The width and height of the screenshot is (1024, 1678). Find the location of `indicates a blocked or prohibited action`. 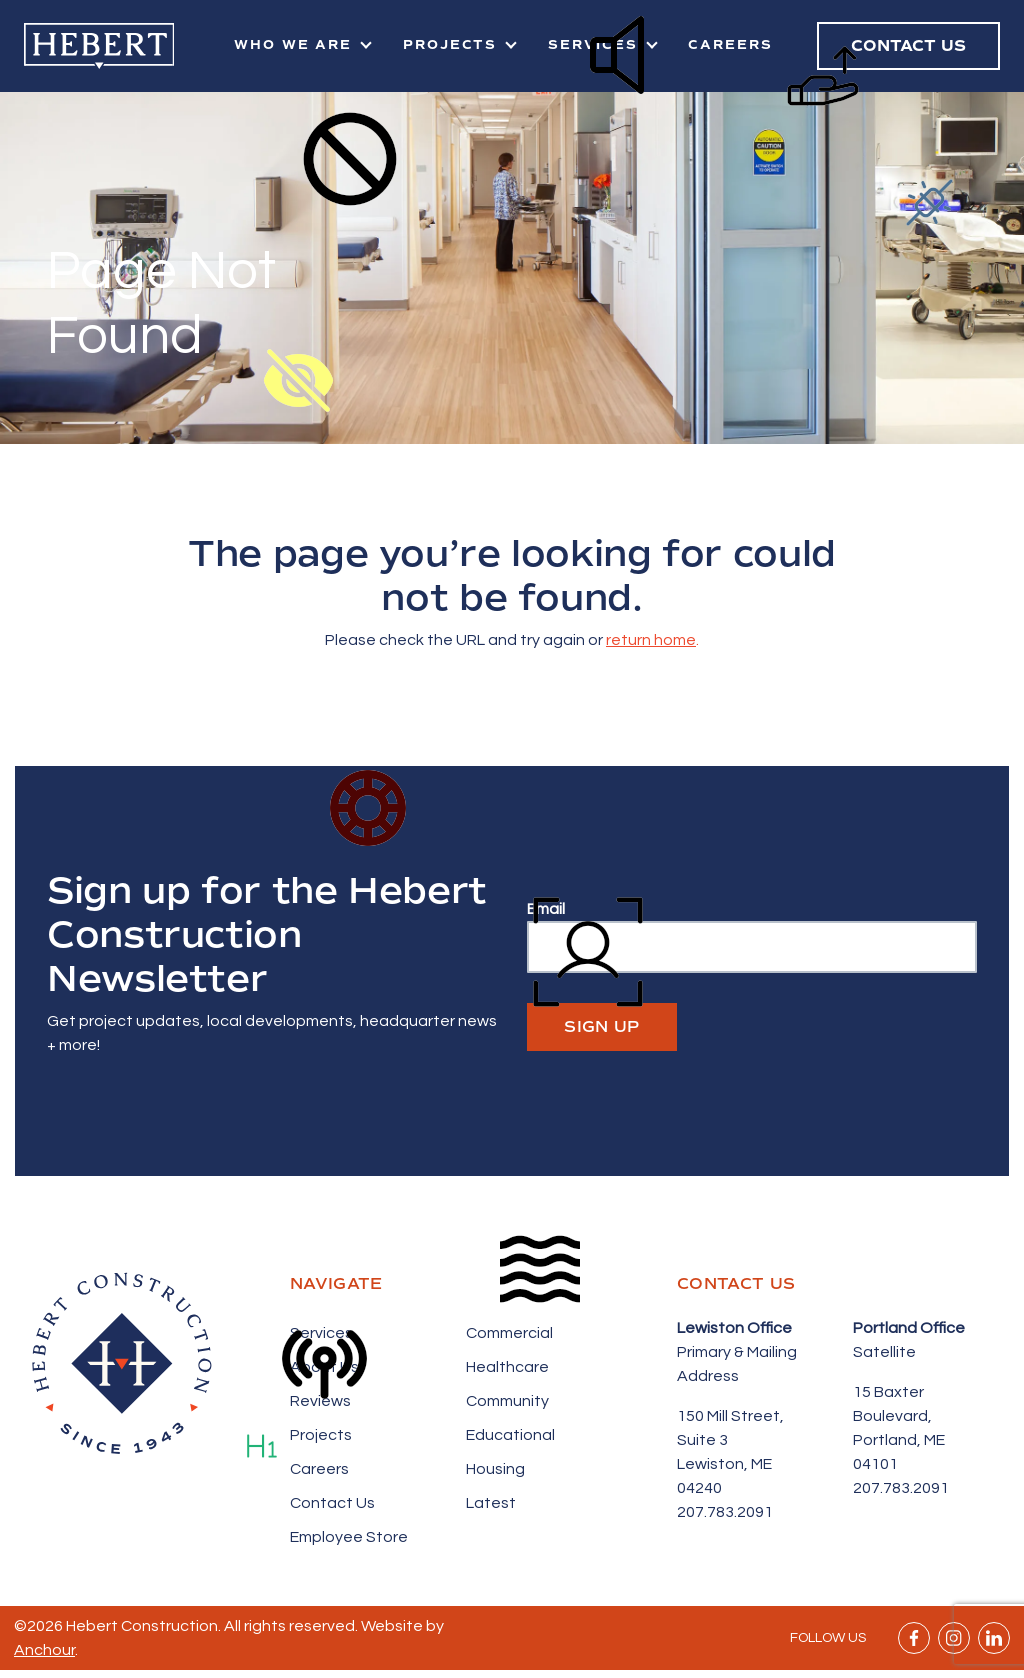

indicates a blocked or prohibited action is located at coordinates (350, 159).